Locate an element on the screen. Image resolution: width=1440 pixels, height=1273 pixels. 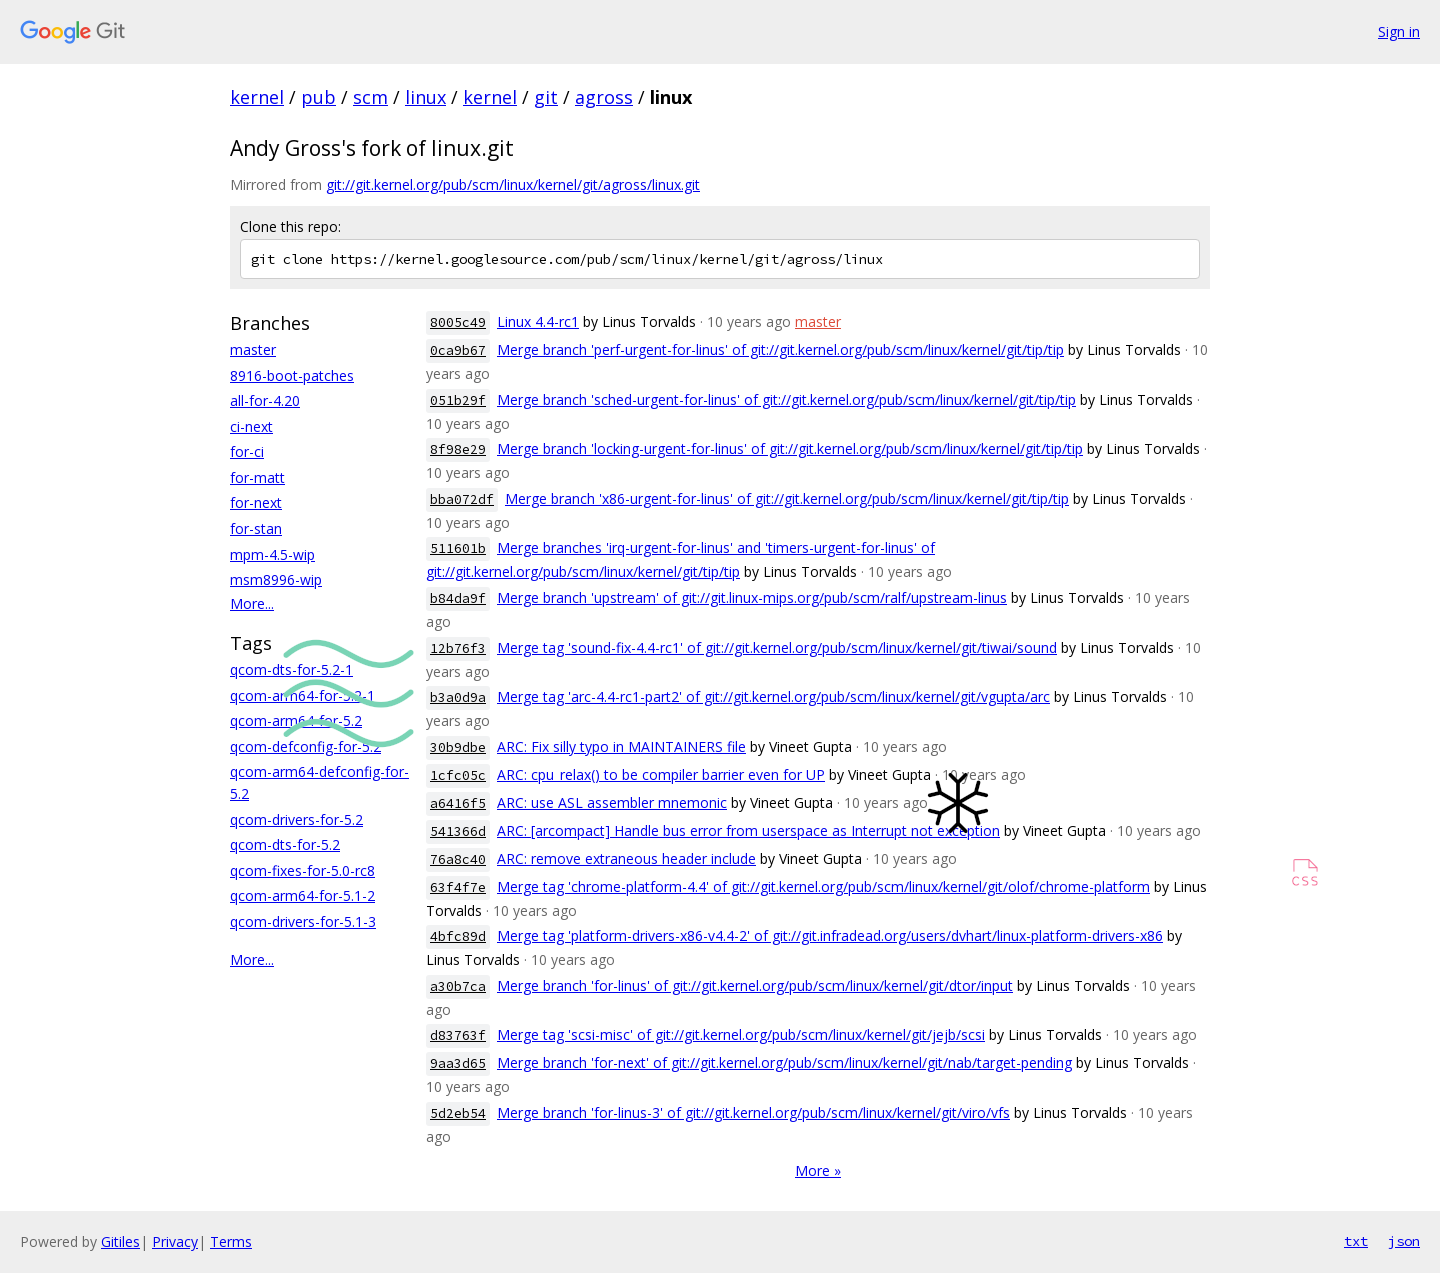
indicates water or aquatic features is located at coordinates (348, 693).